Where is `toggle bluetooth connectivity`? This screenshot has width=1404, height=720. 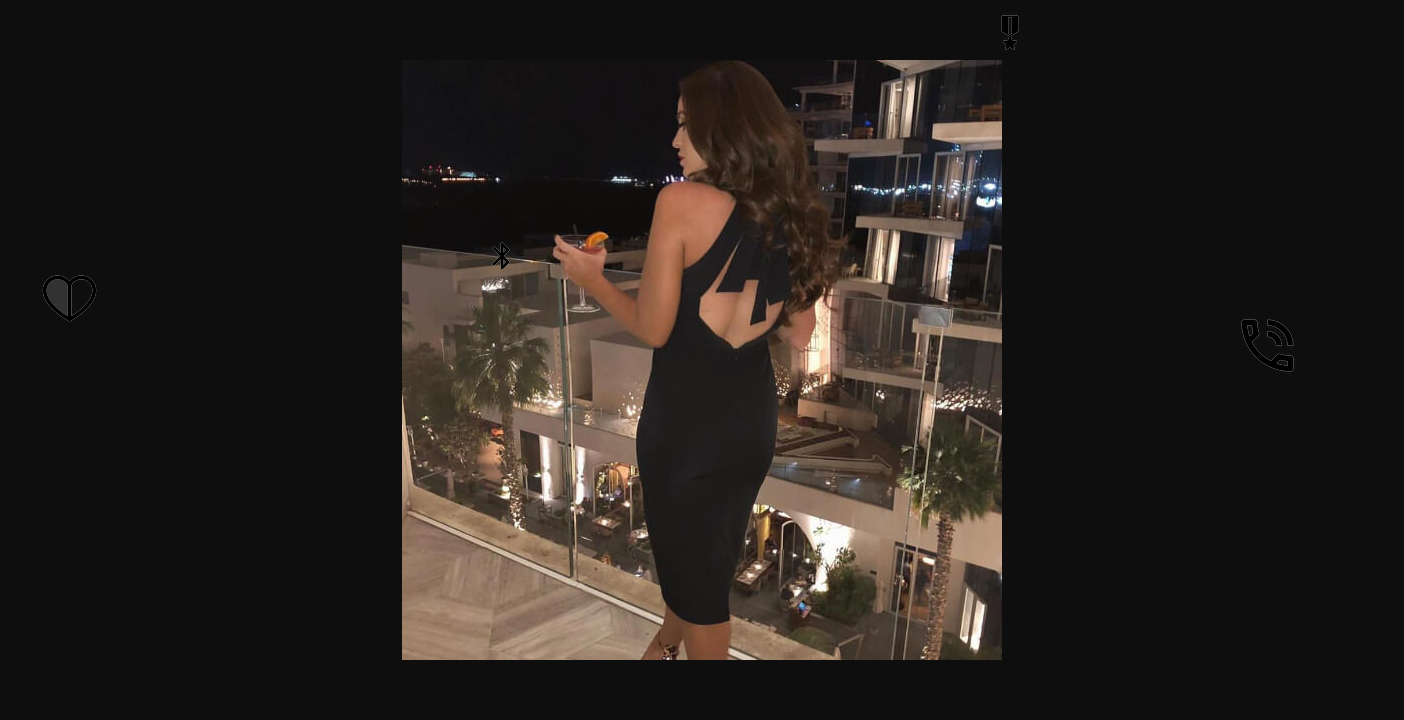
toggle bluetooth connectivity is located at coordinates (502, 256).